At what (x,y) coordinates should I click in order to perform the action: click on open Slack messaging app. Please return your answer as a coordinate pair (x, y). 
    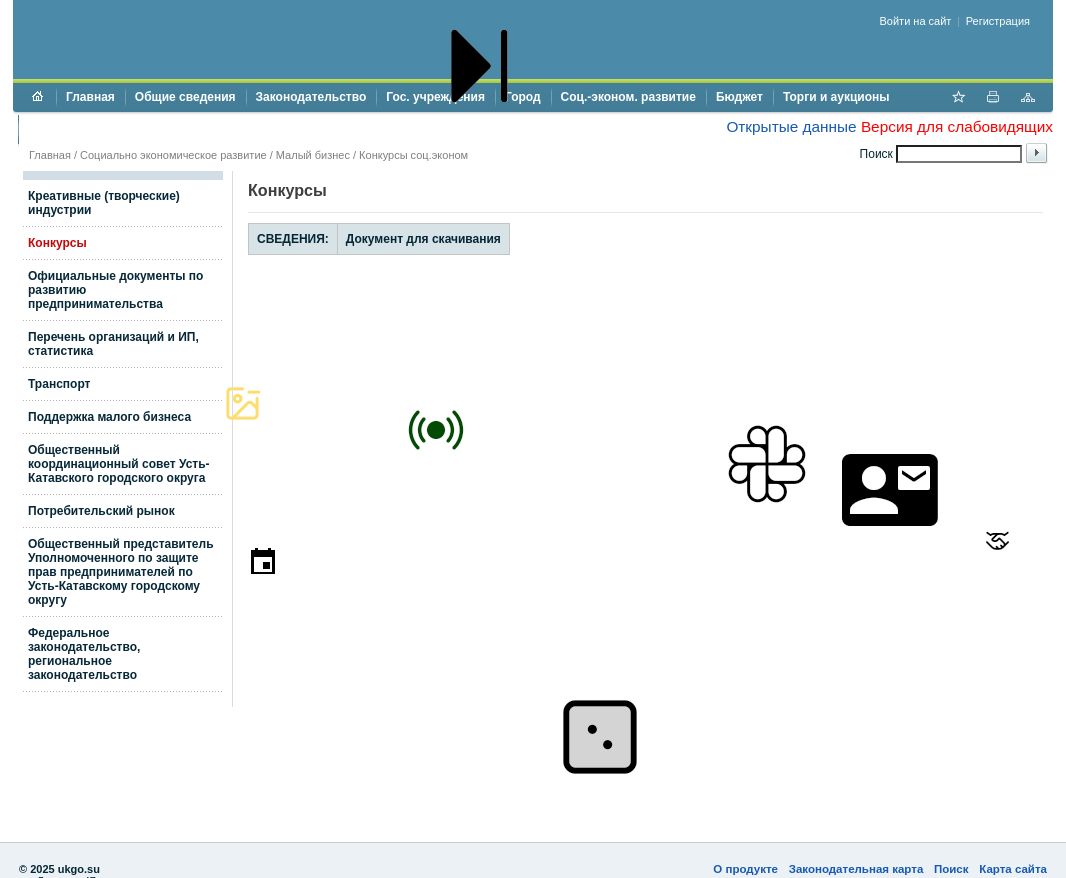
    Looking at the image, I should click on (767, 464).